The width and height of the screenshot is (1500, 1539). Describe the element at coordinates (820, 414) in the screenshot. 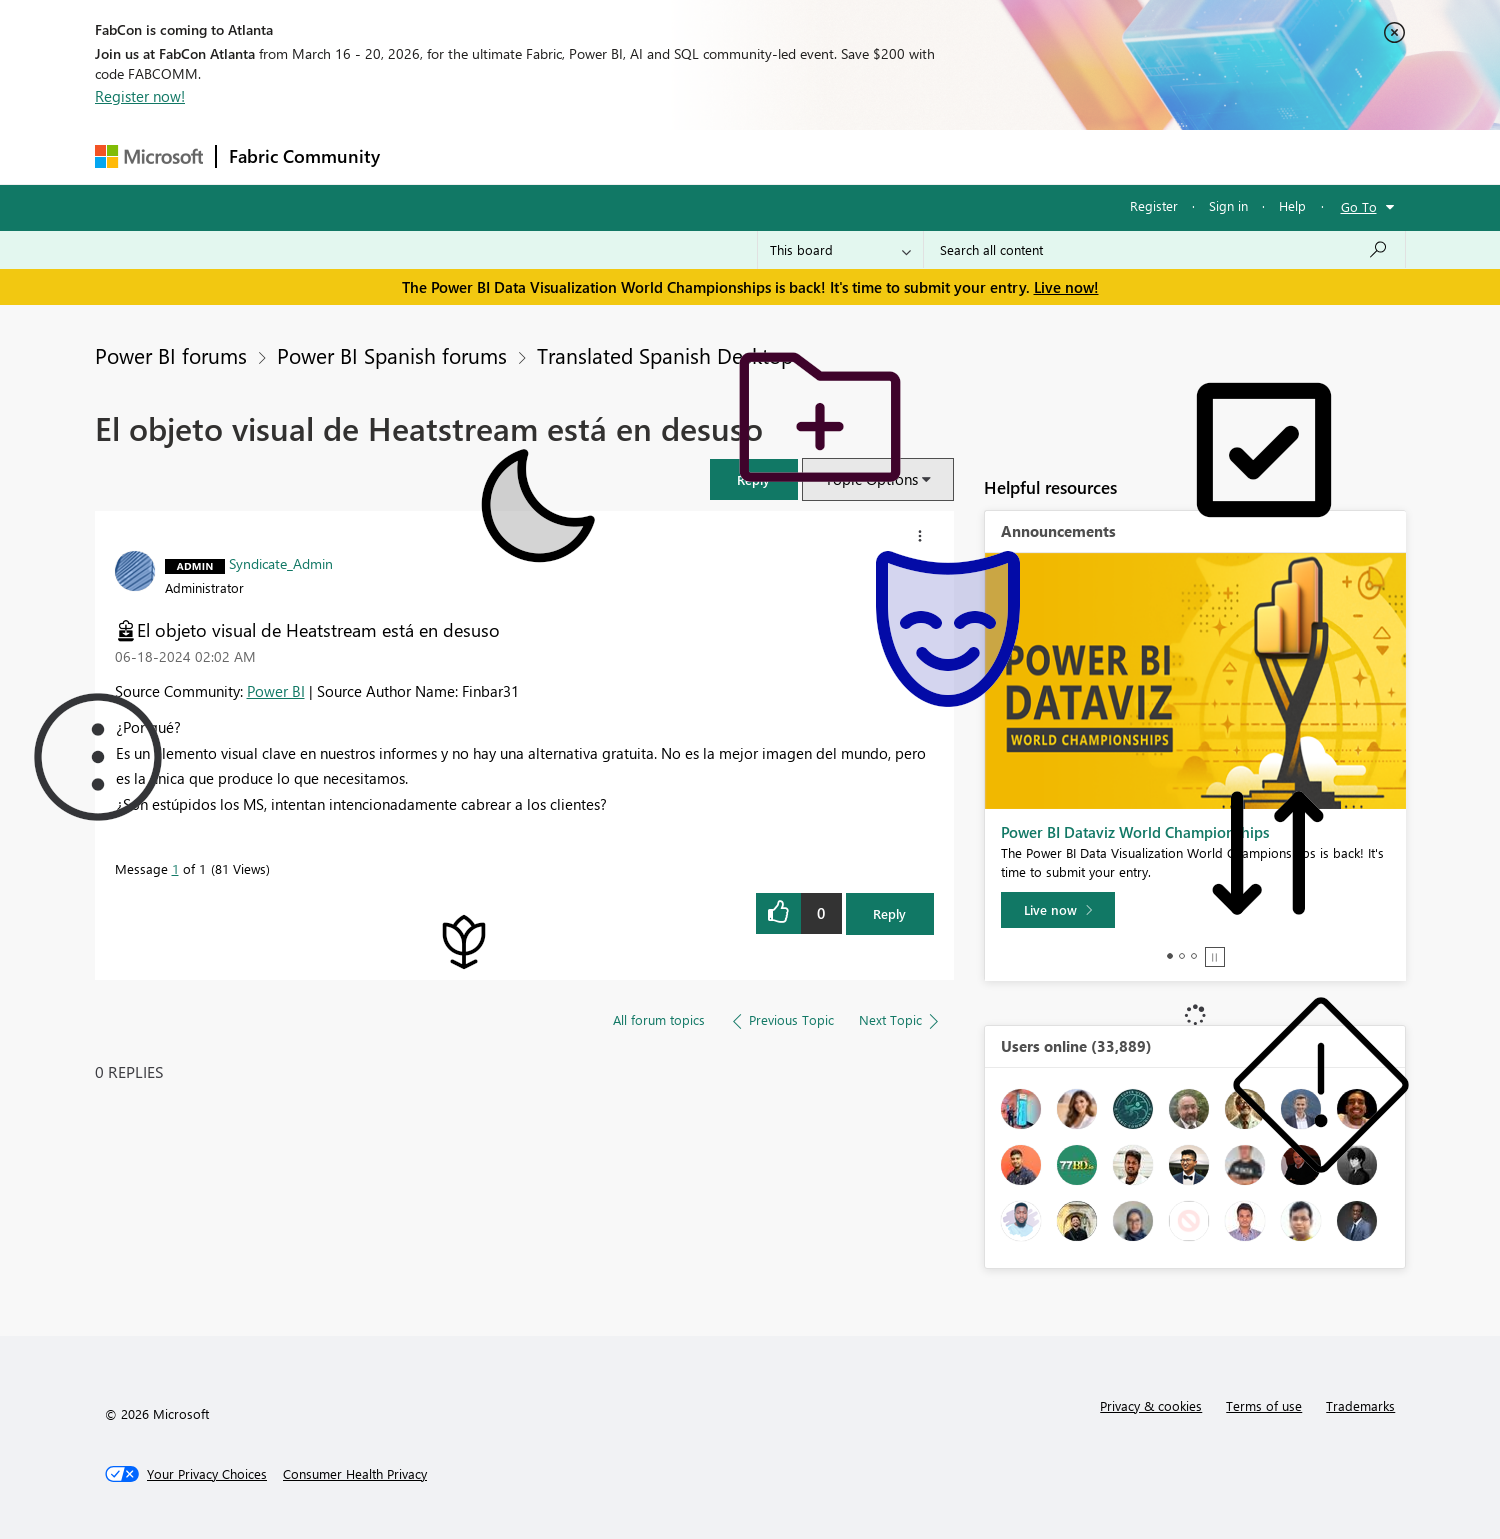

I see `create a new folder` at that location.